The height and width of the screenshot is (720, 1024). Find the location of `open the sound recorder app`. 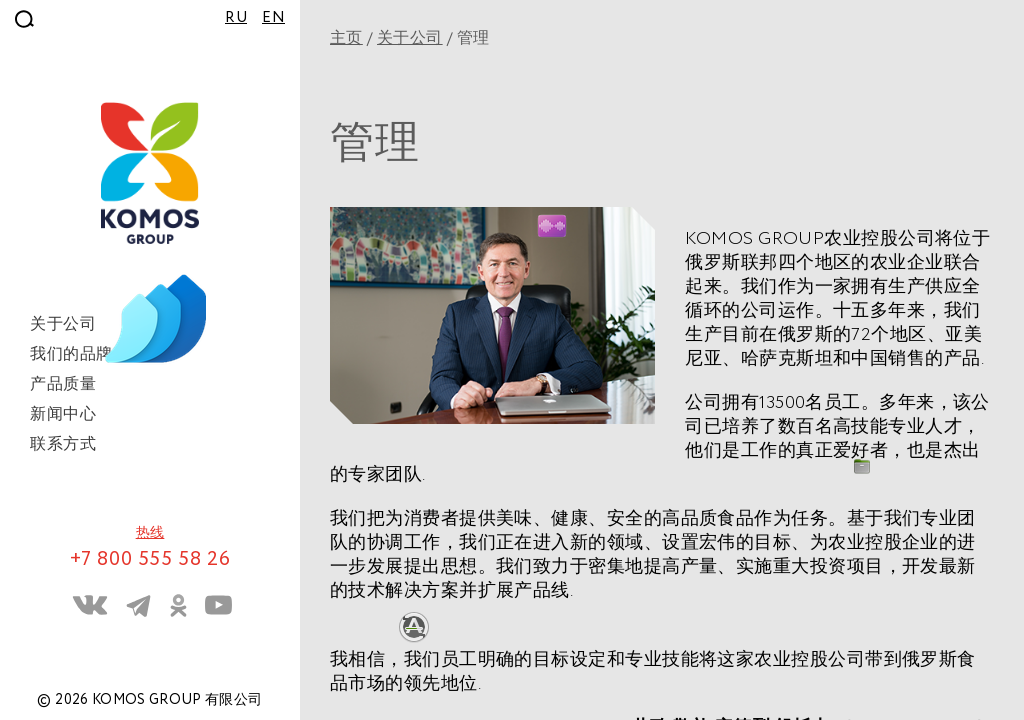

open the sound recorder app is located at coordinates (552, 226).